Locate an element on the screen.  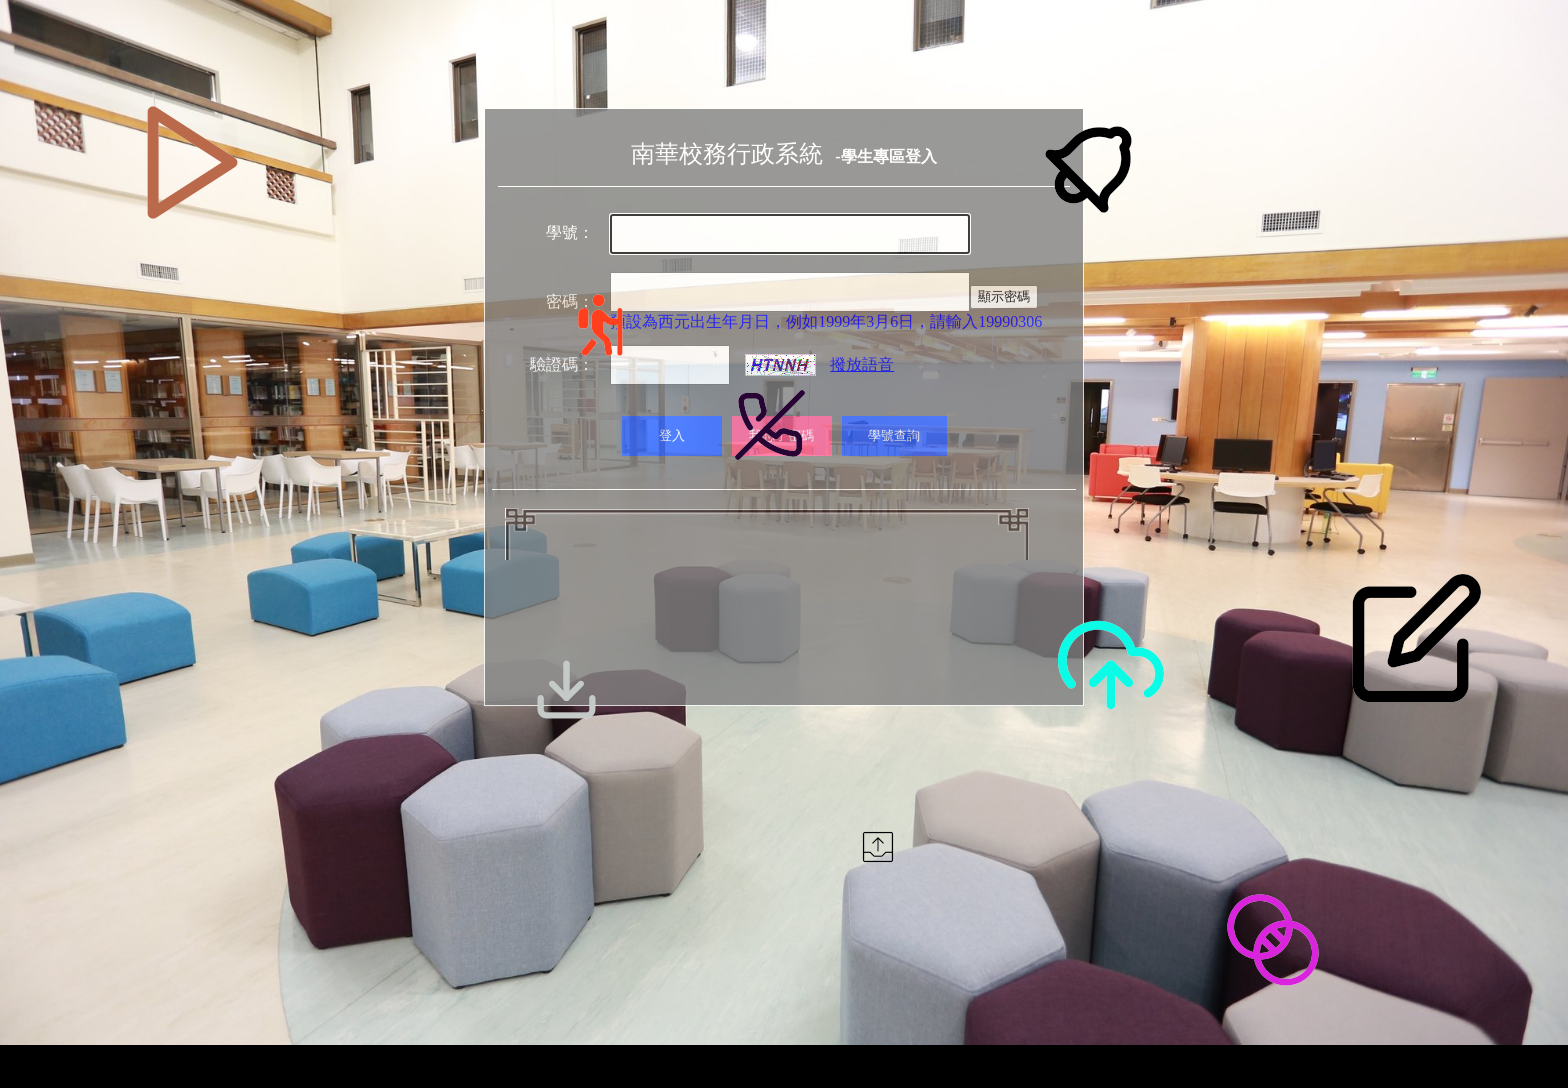
edit or modify content is located at coordinates (1416, 638).